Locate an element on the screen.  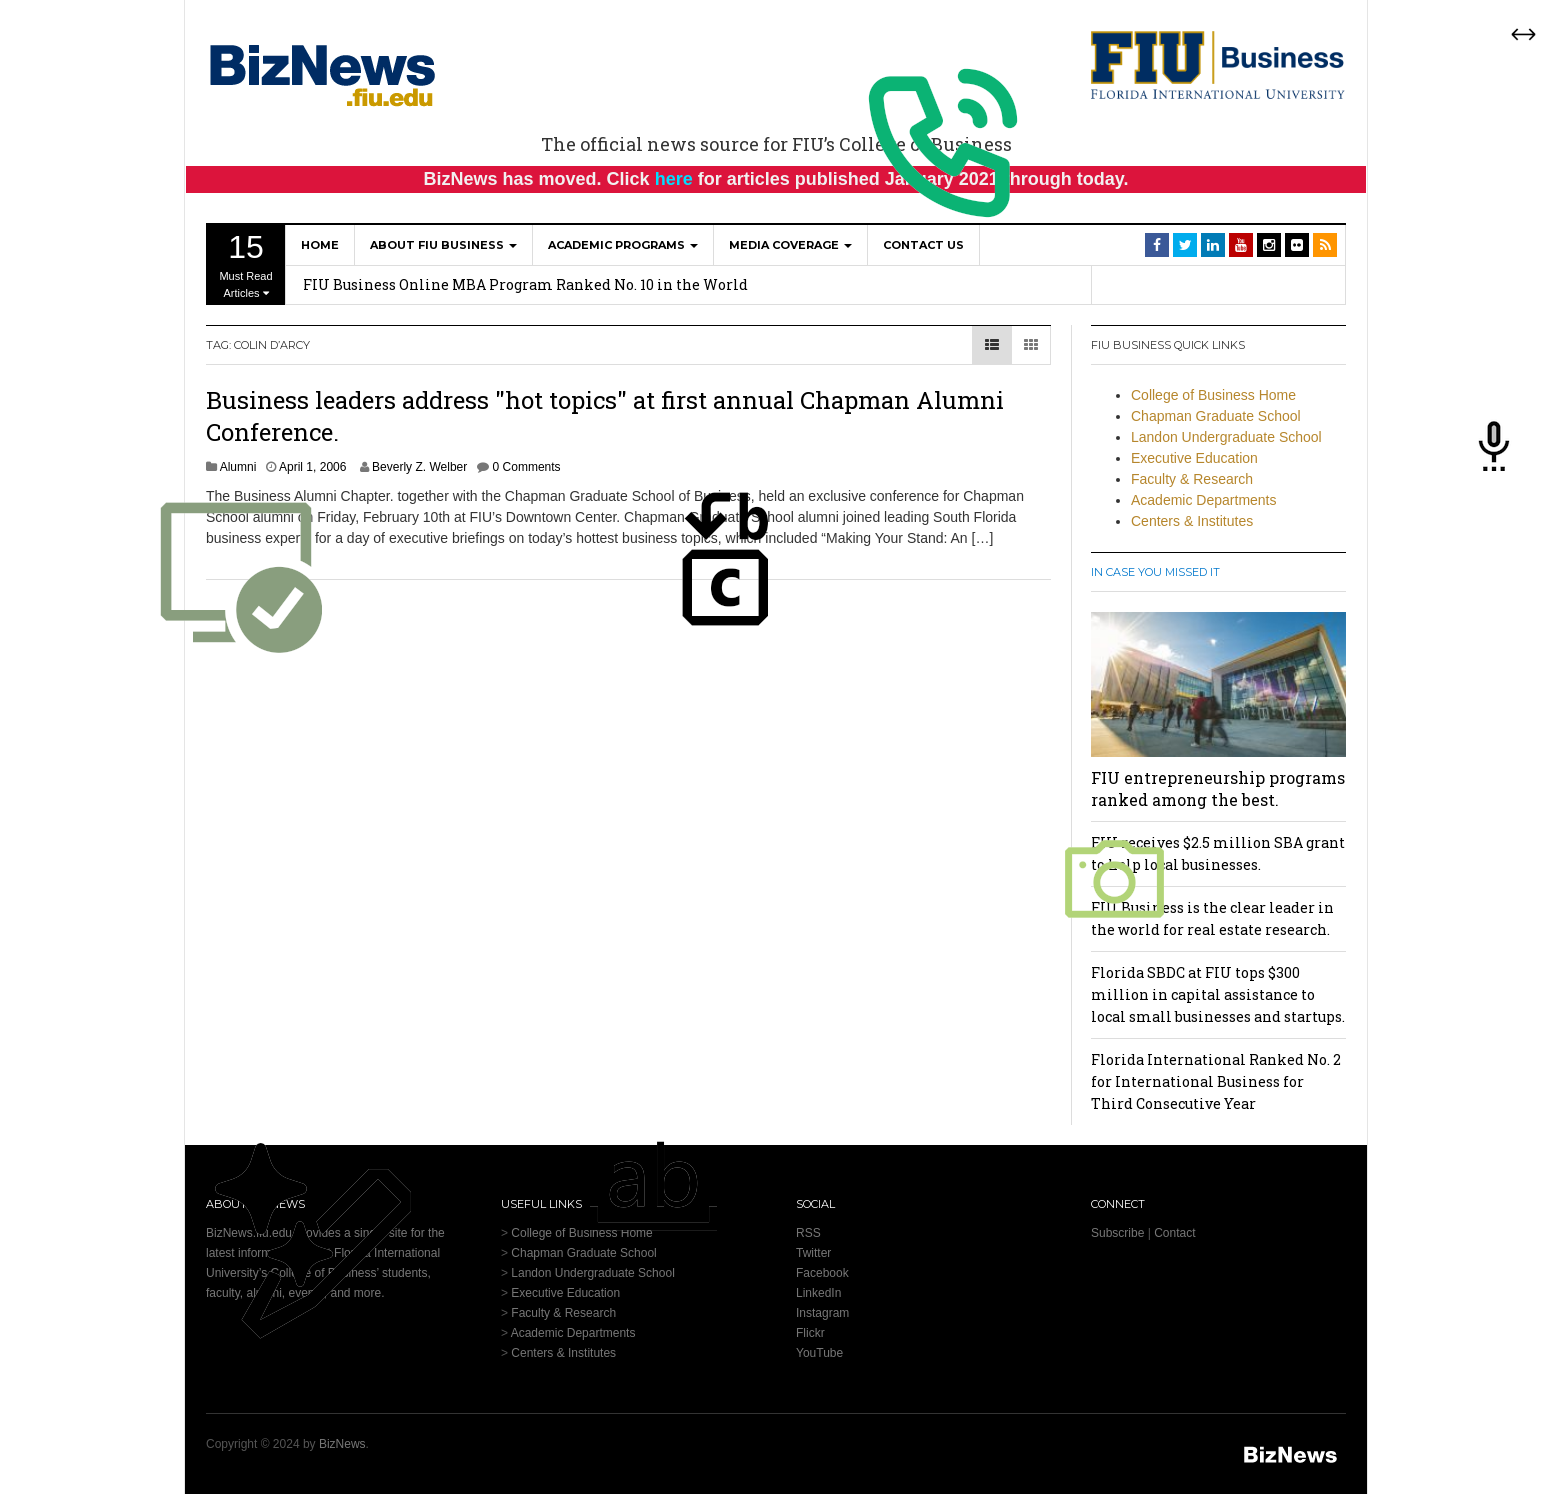
edit with AI assistance is located at coordinates (319, 1247).